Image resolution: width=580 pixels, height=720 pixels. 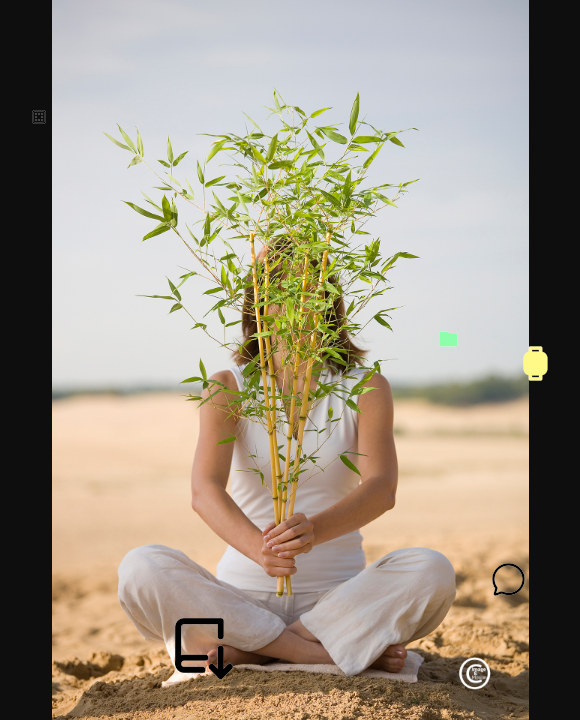 I want to click on access smartwatch settings, so click(x=535, y=363).